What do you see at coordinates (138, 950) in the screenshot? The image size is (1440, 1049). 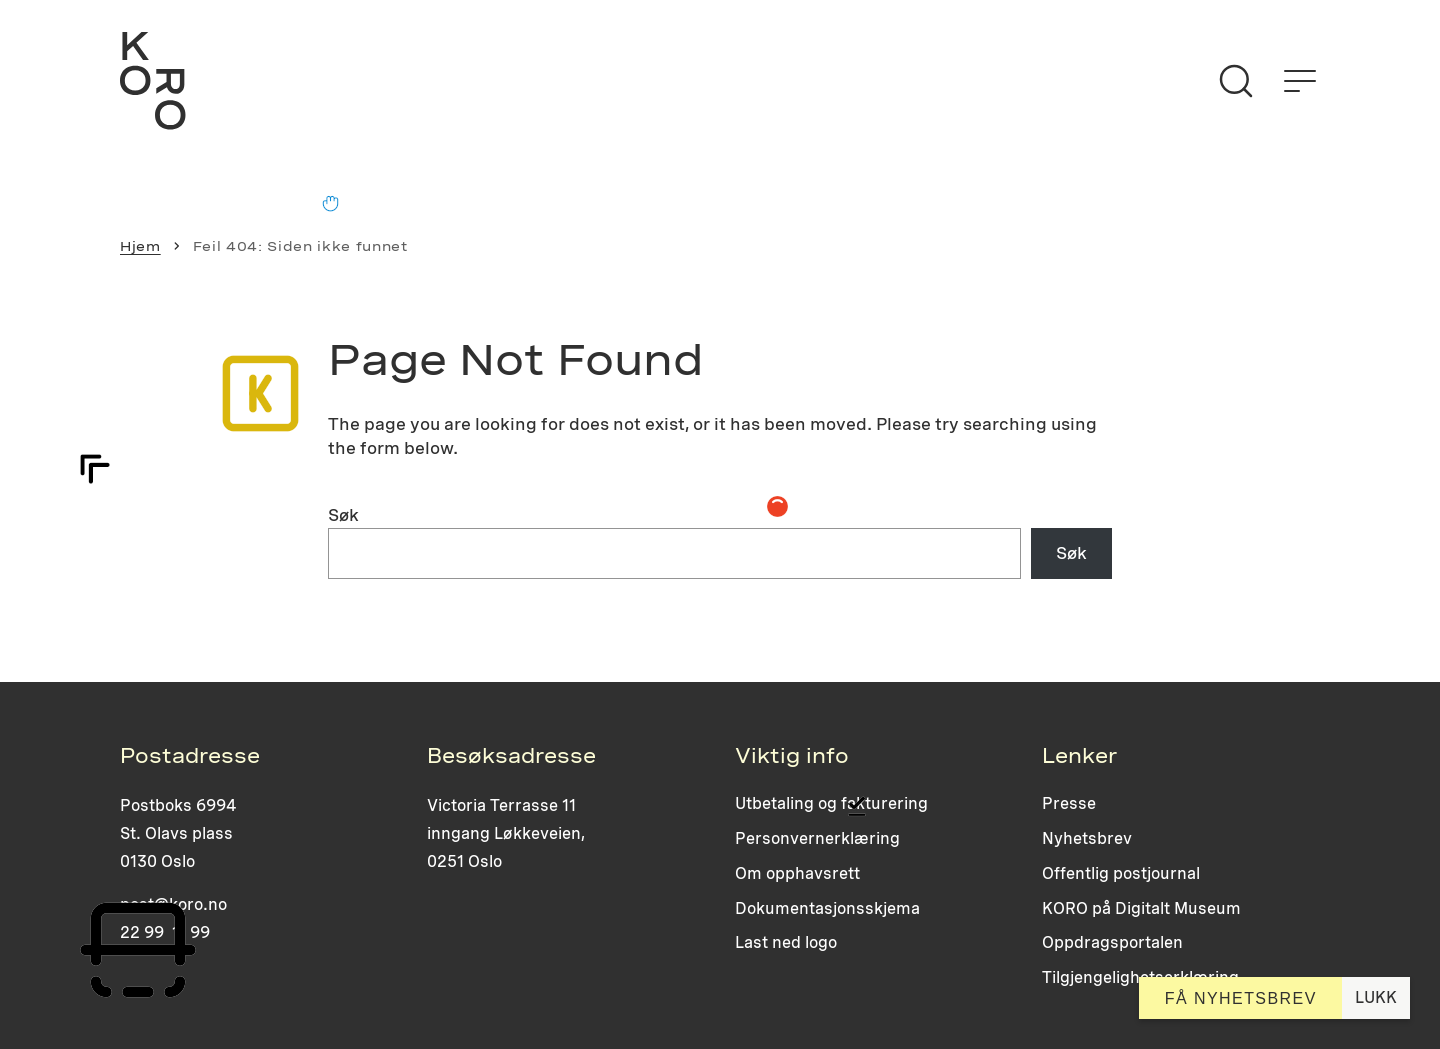 I see `toggle horizontal layout or orientation` at bounding box center [138, 950].